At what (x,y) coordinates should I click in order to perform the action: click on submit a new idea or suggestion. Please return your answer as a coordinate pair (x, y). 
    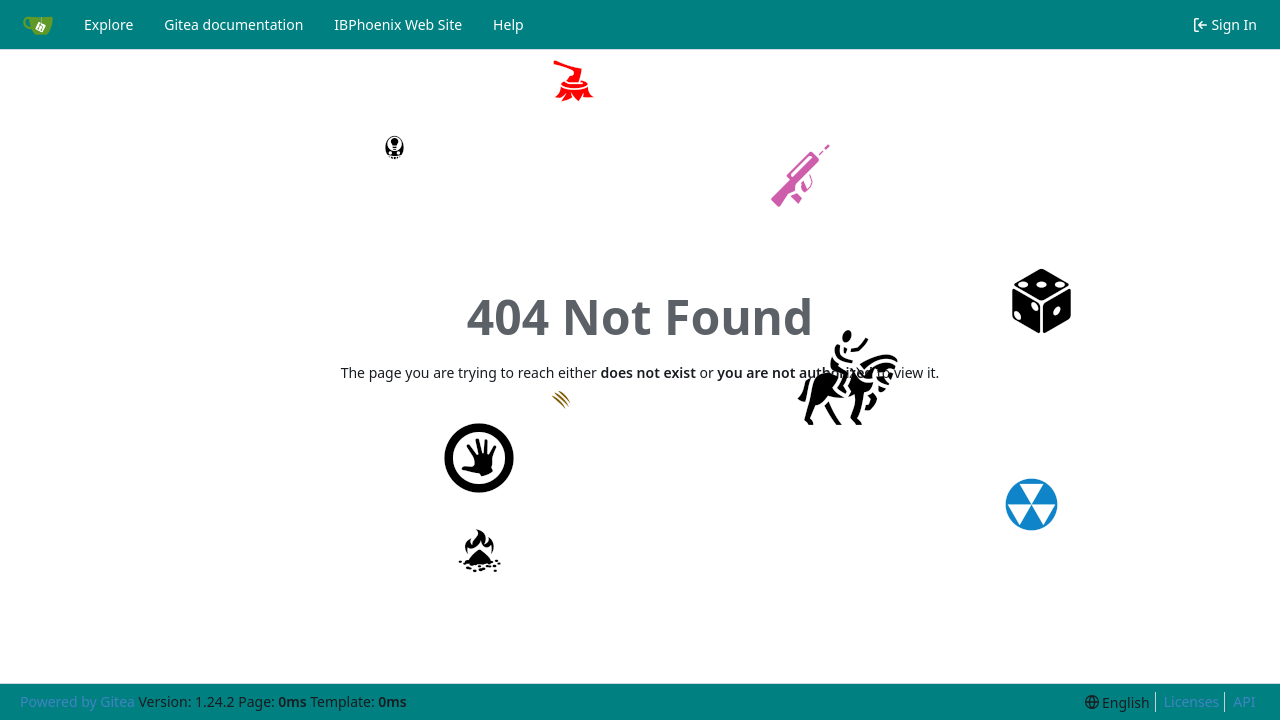
    Looking at the image, I should click on (394, 147).